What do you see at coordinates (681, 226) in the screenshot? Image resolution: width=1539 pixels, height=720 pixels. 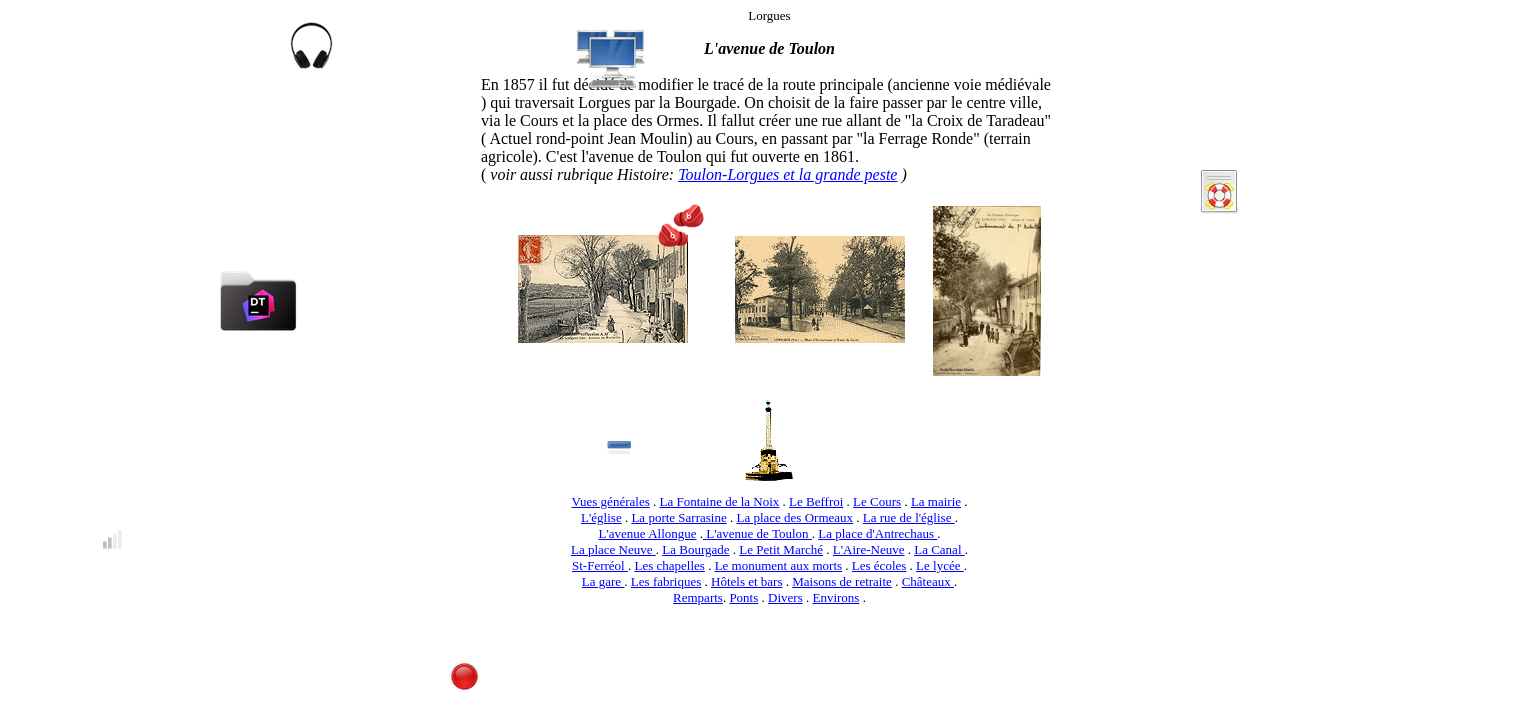 I see `beats earbuds bluetooth device icon` at bounding box center [681, 226].